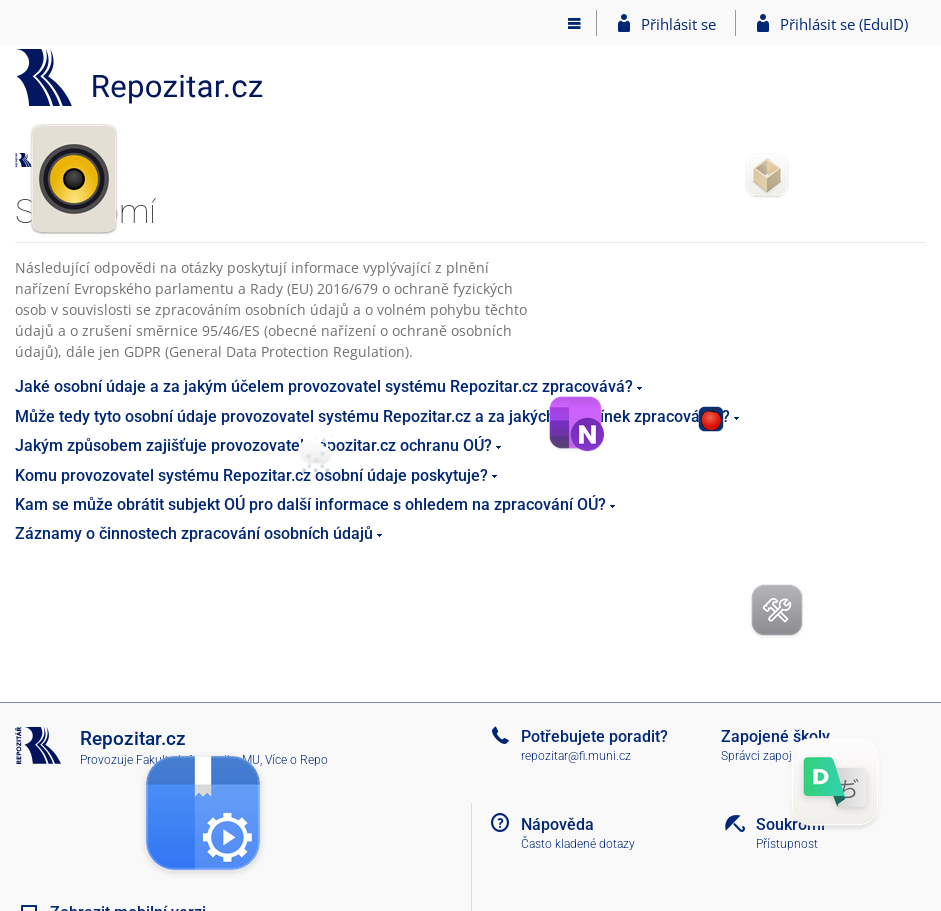 This screenshot has width=941, height=911. Describe the element at coordinates (711, 419) in the screenshot. I see `open the tapple app` at that location.